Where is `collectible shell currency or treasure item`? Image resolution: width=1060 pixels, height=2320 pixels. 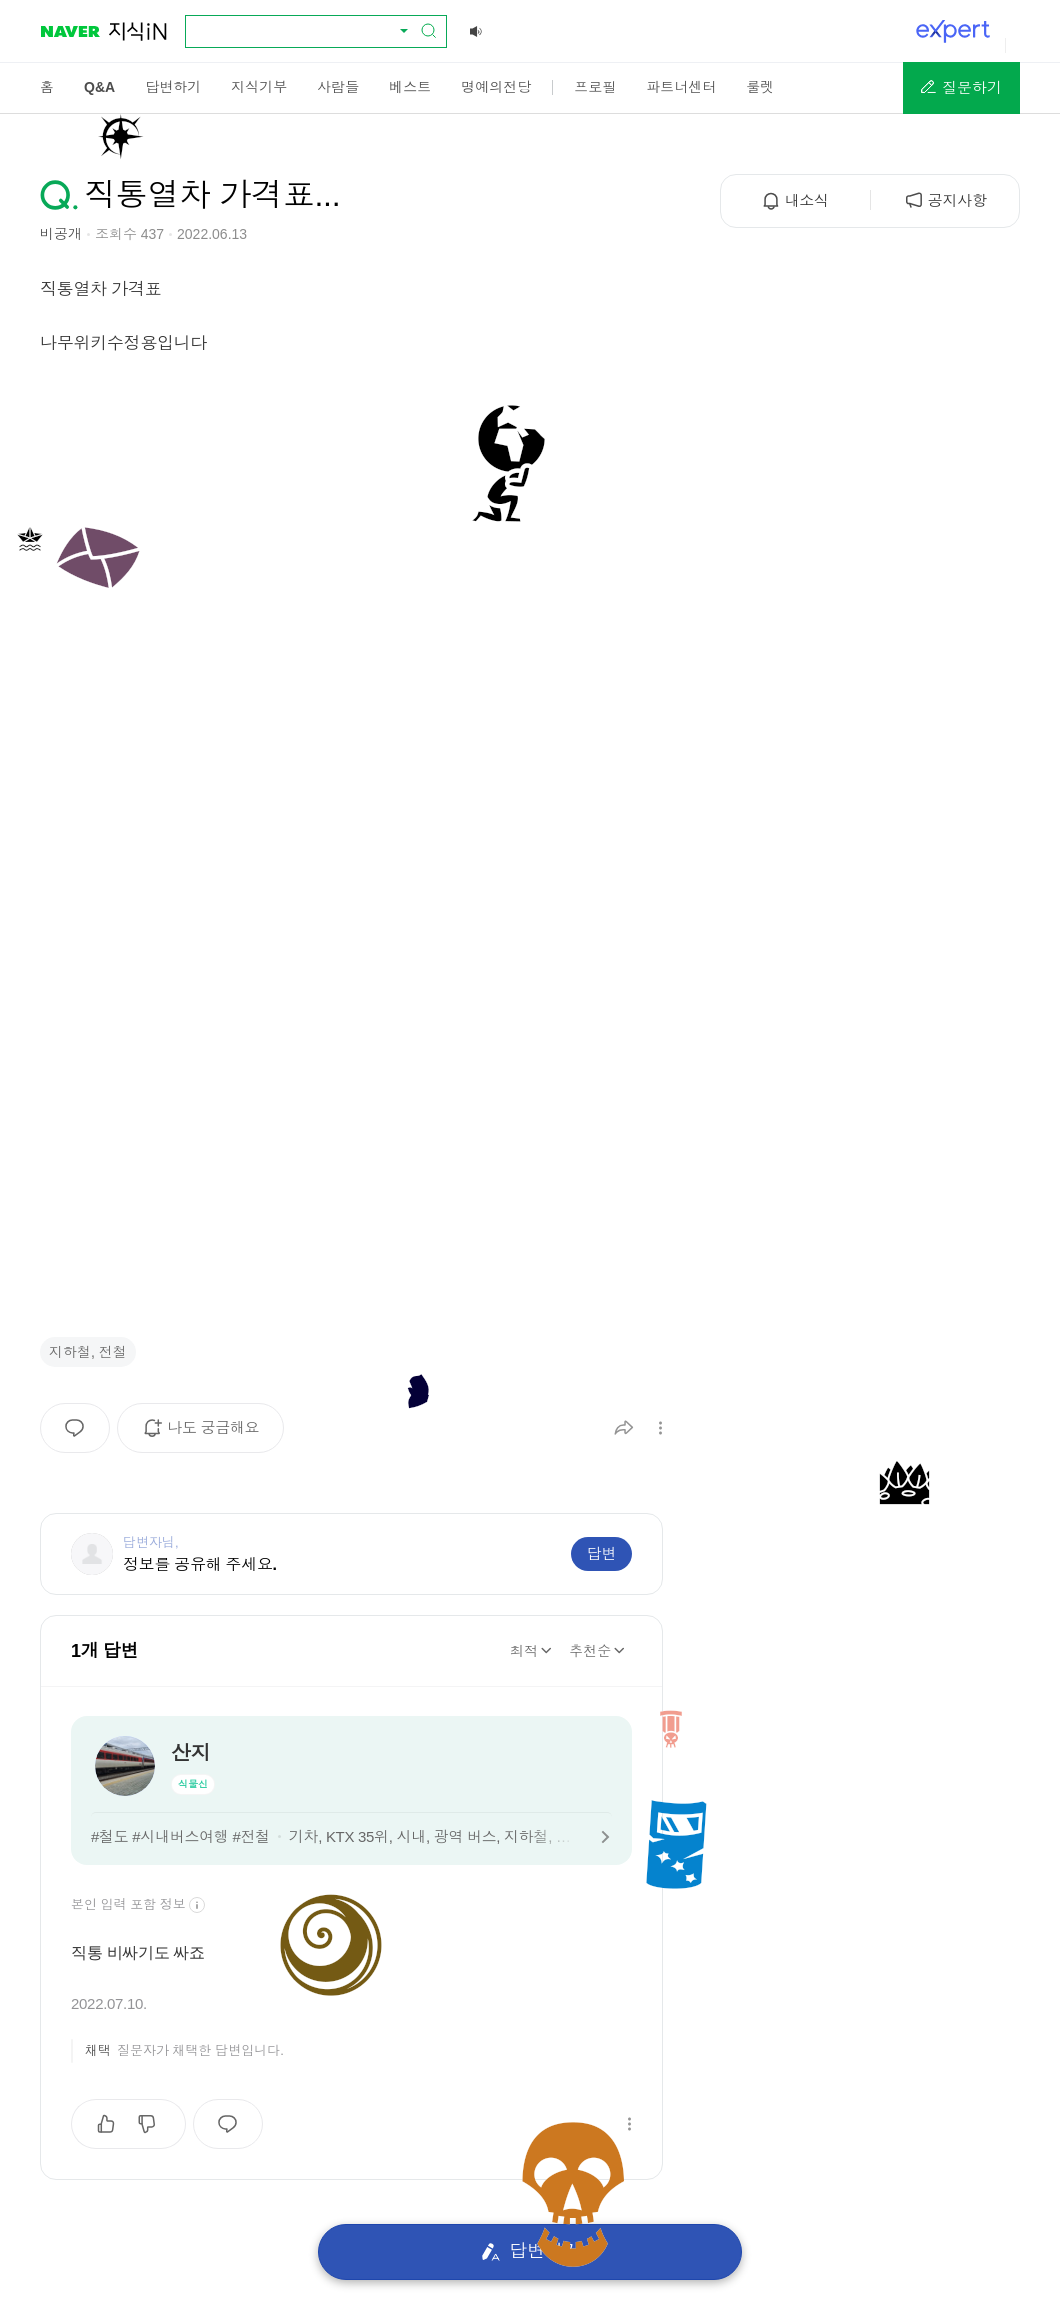
collectible shell currency or treasure item is located at coordinates (331, 1945).